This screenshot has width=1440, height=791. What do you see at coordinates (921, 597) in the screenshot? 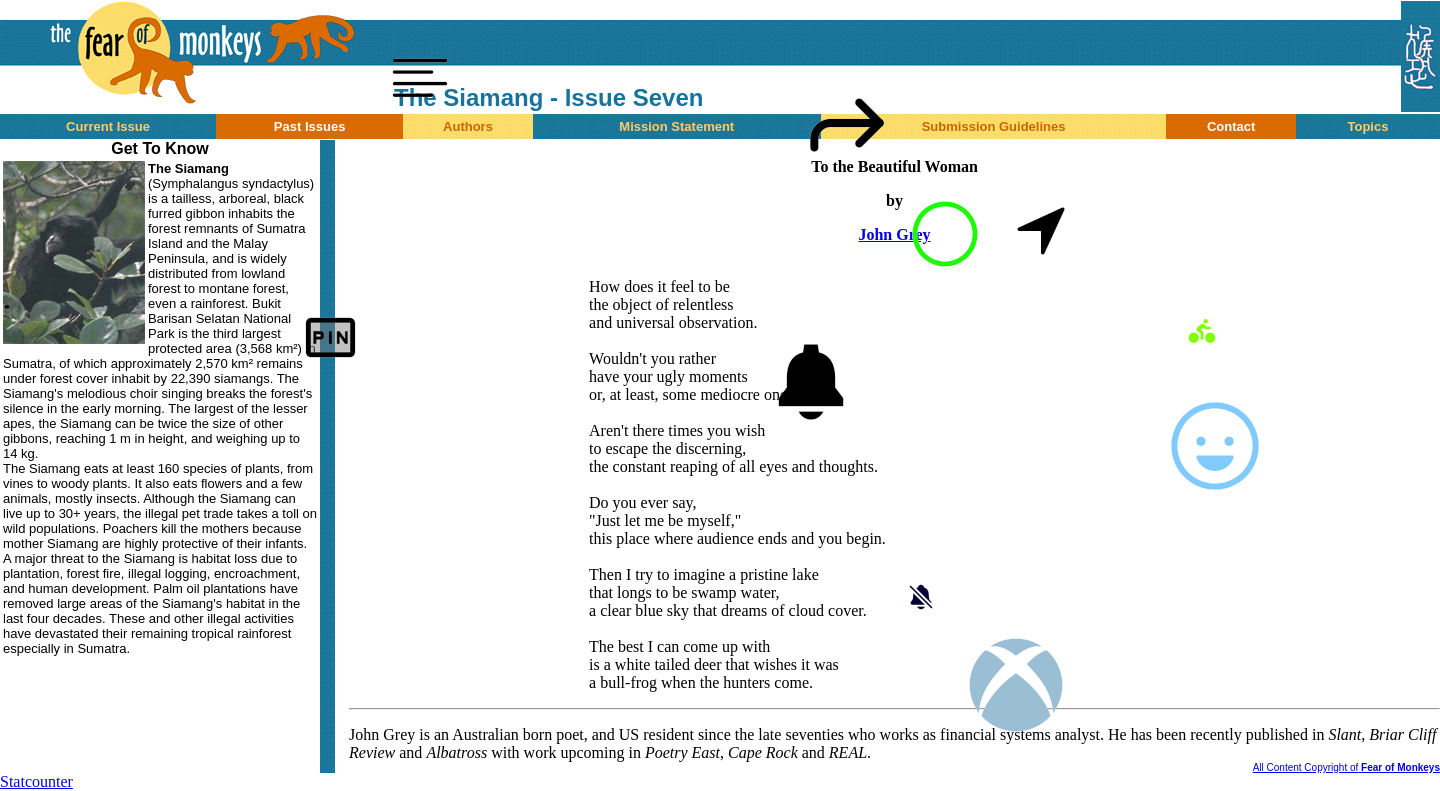
I see `mute or disable notifications` at bounding box center [921, 597].